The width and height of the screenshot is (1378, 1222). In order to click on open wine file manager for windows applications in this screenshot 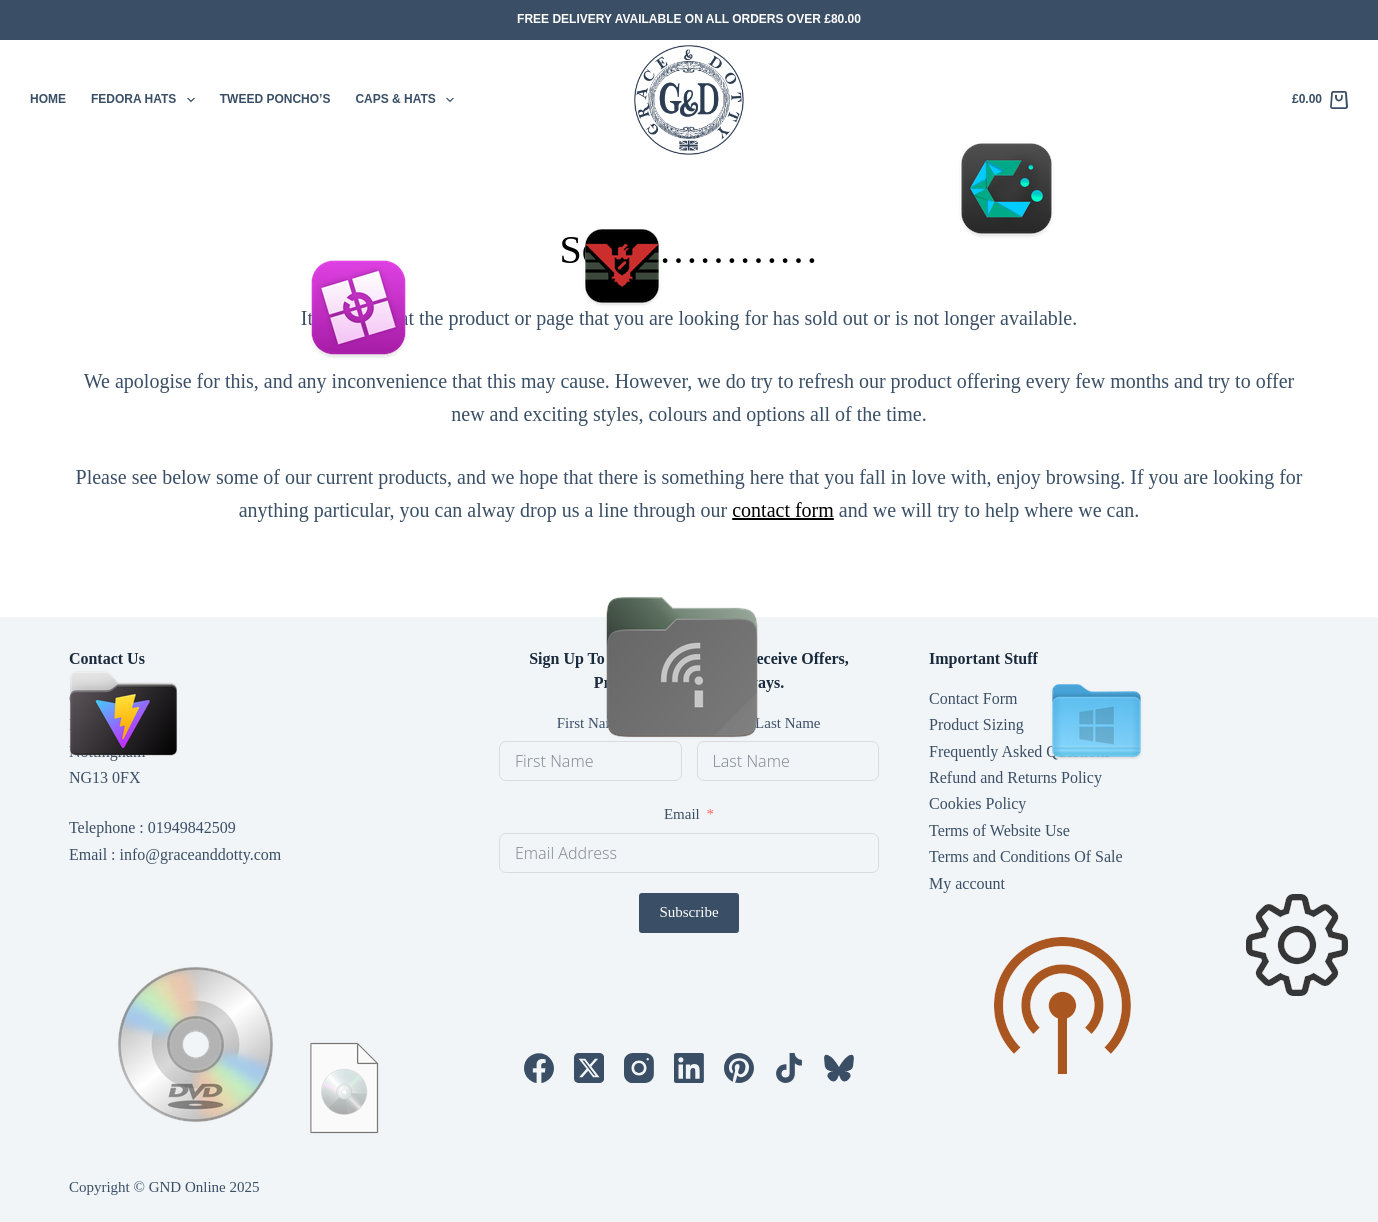, I will do `click(1096, 720)`.